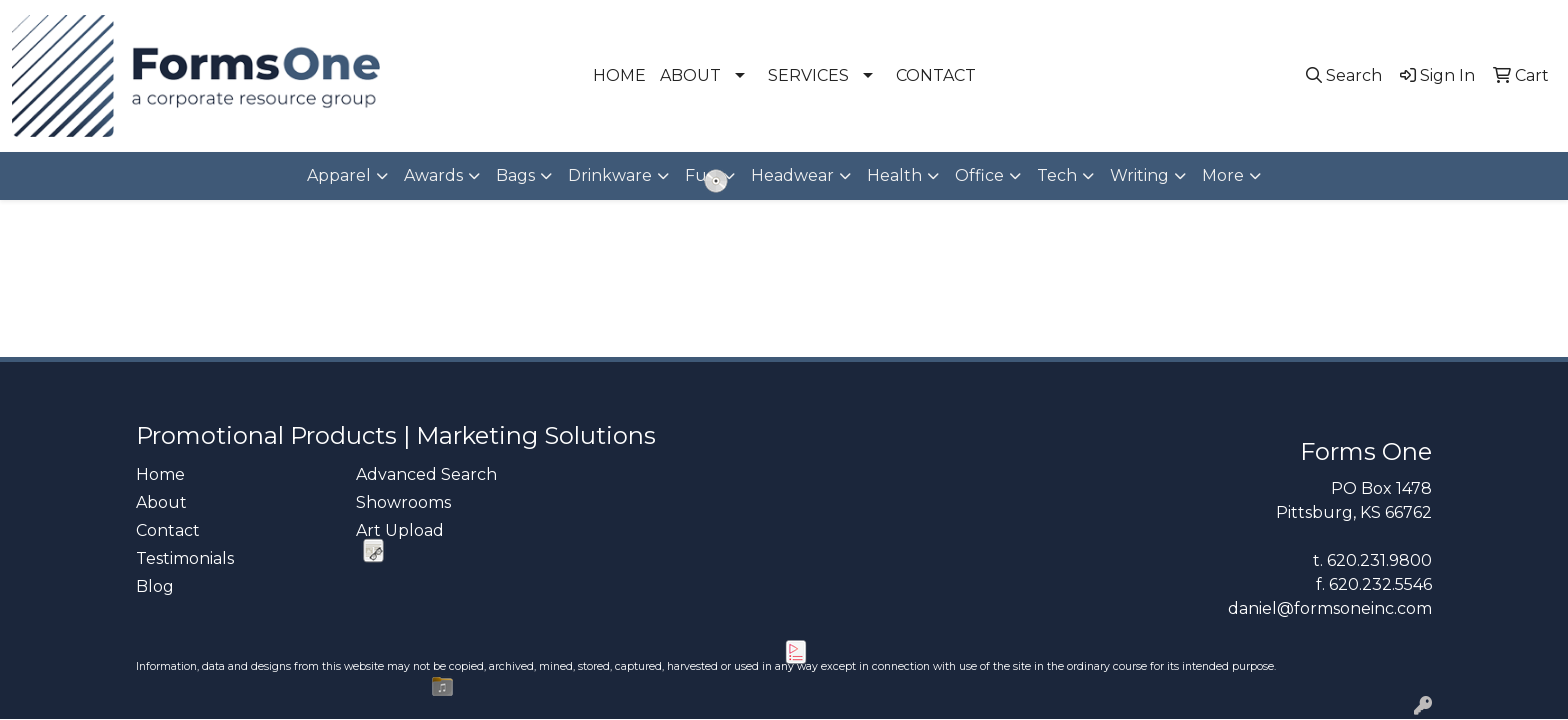 The height and width of the screenshot is (720, 1568). I want to click on open the documents app, so click(373, 550).